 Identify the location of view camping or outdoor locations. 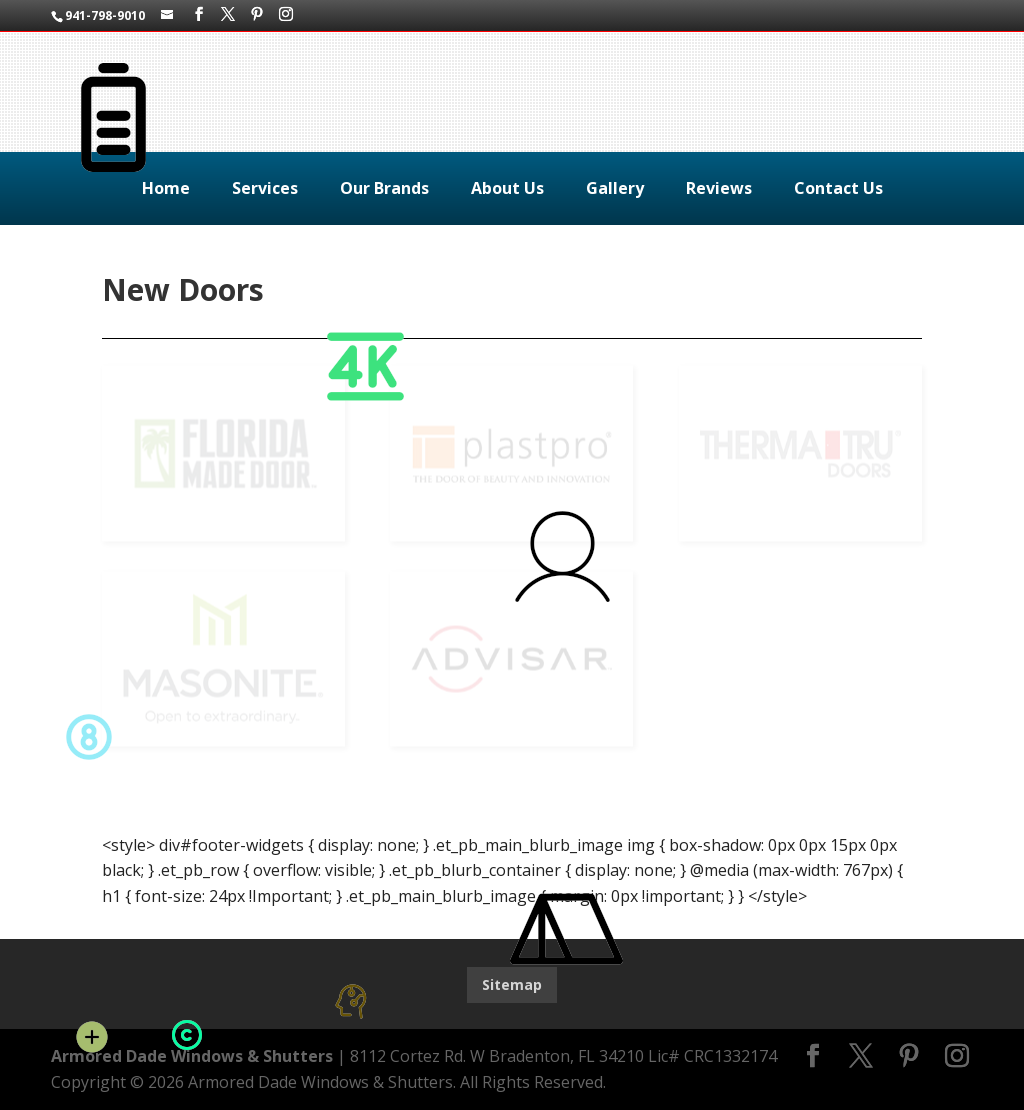
(566, 932).